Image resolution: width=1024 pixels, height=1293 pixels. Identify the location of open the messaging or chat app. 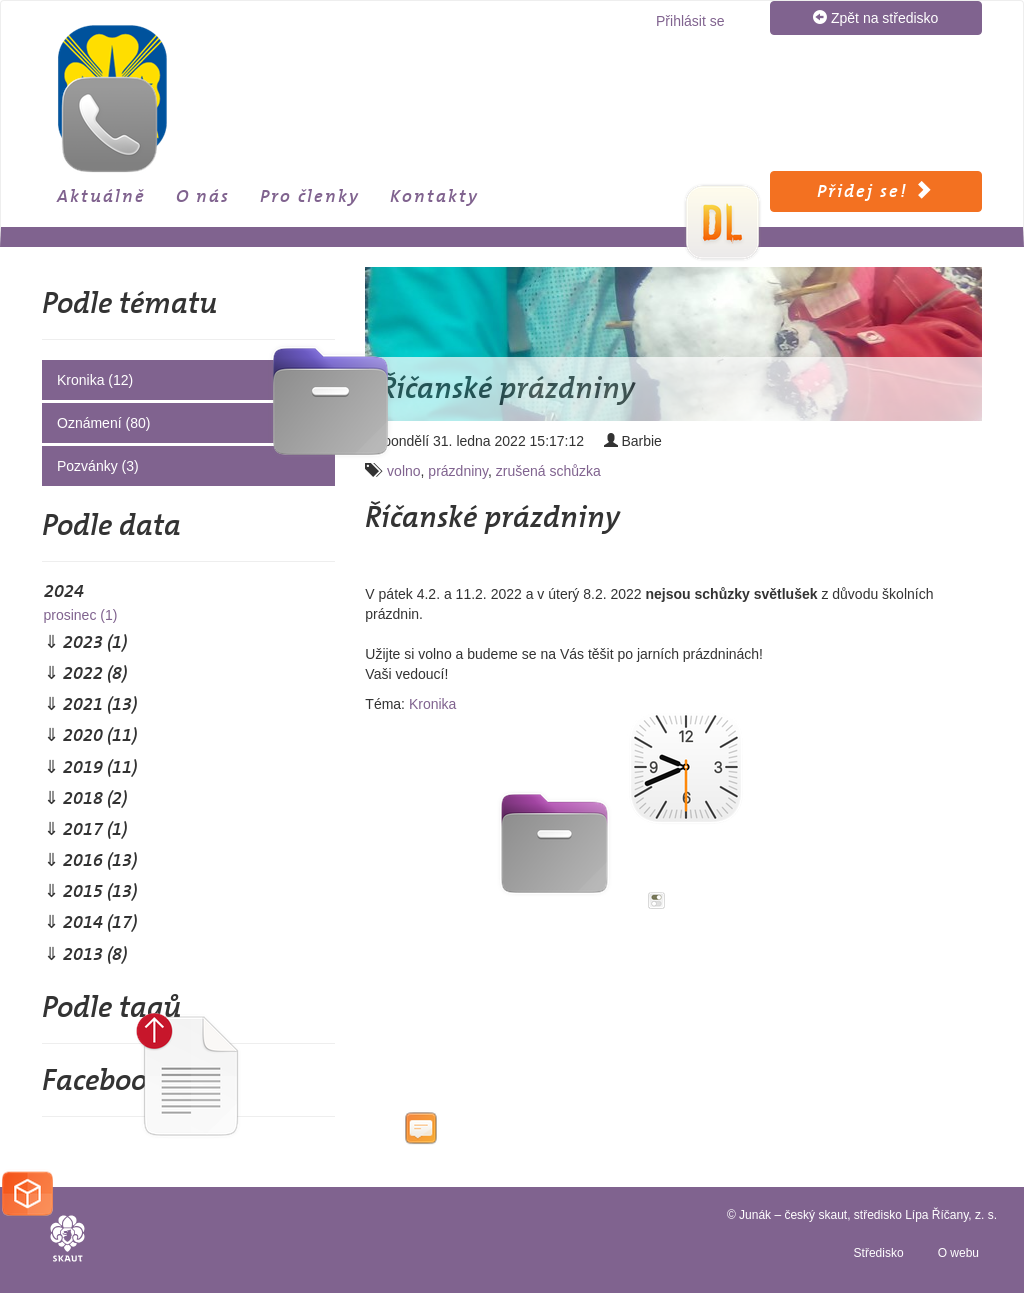
(421, 1128).